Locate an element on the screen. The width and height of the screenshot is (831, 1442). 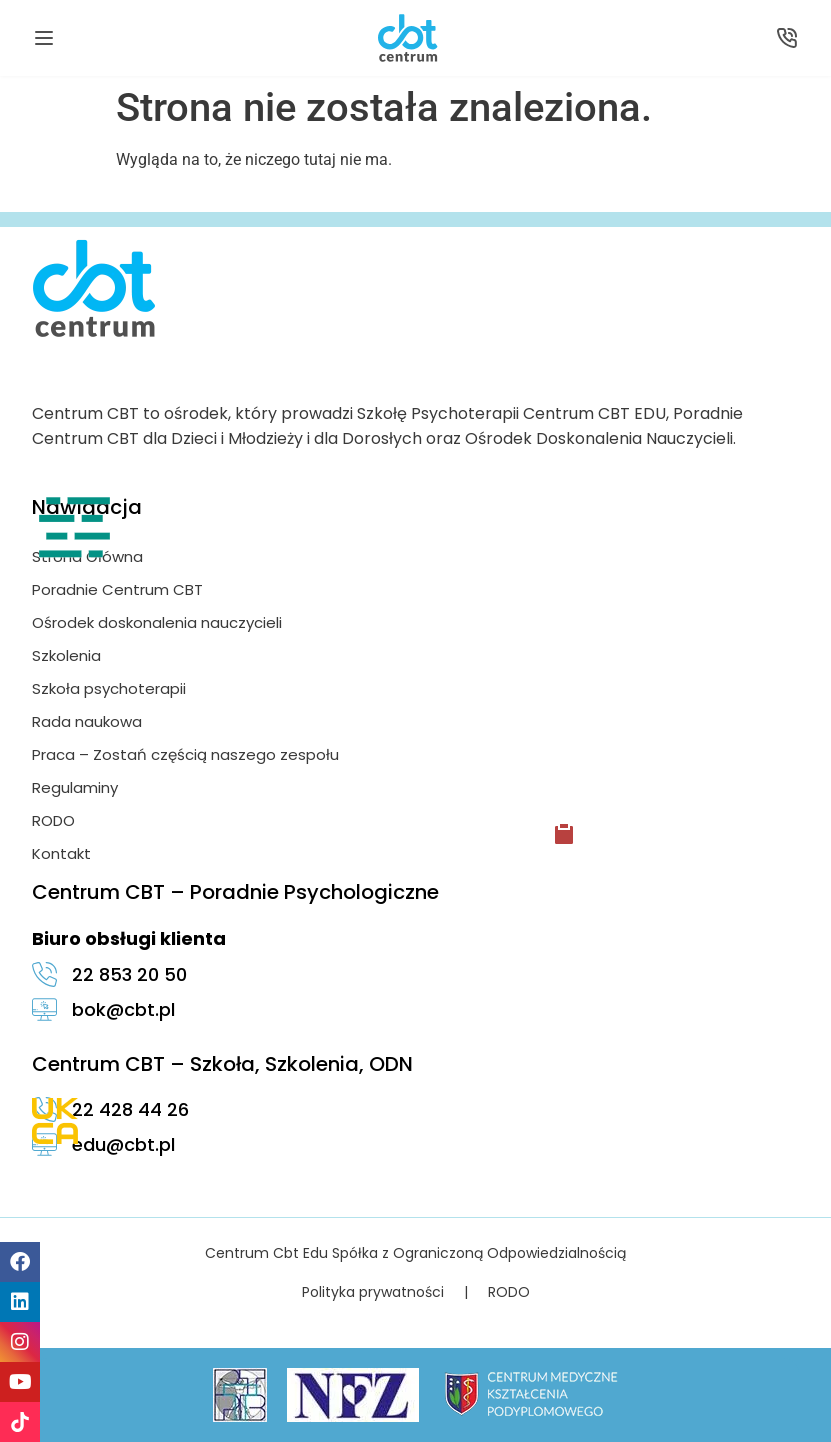
copy content to clipboard is located at coordinates (564, 834).